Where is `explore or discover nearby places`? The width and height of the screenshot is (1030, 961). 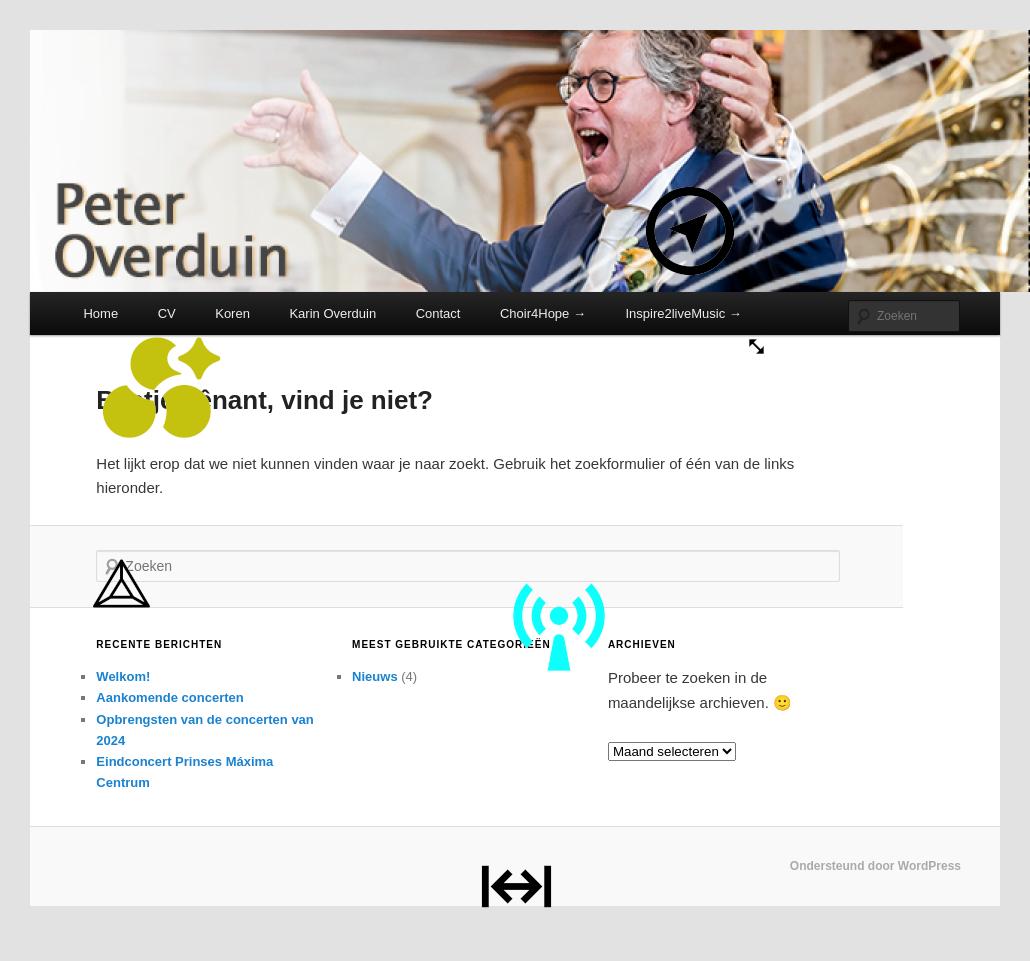 explore or discover nearby places is located at coordinates (690, 231).